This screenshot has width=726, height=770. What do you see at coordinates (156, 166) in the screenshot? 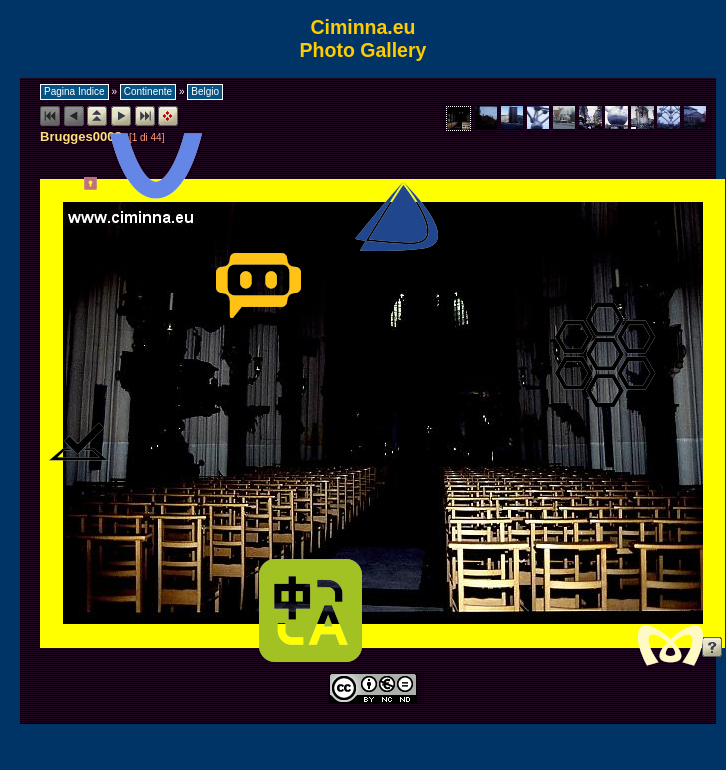
I see `visit the voelkner website or store` at bounding box center [156, 166].